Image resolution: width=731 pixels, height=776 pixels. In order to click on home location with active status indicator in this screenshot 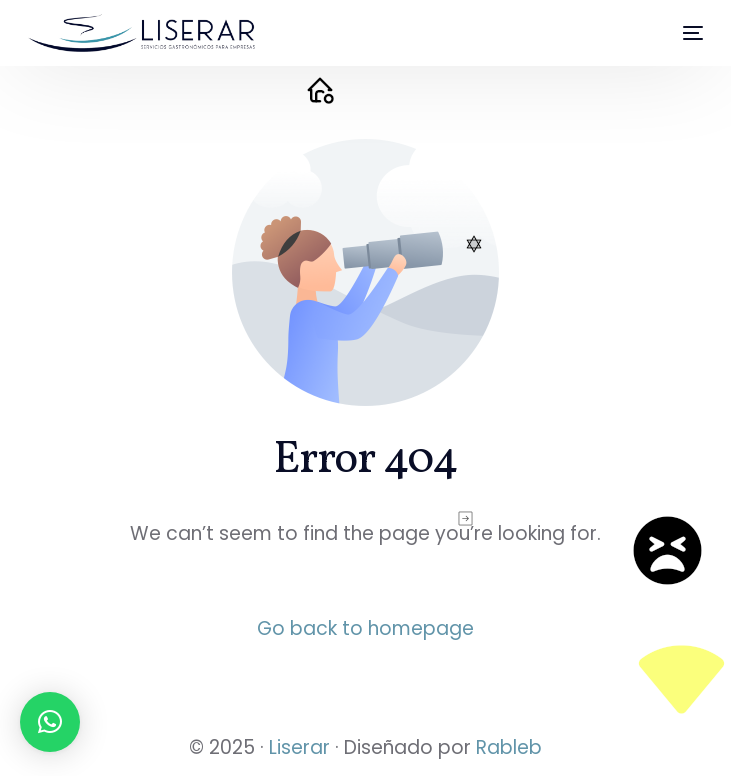, I will do `click(320, 90)`.